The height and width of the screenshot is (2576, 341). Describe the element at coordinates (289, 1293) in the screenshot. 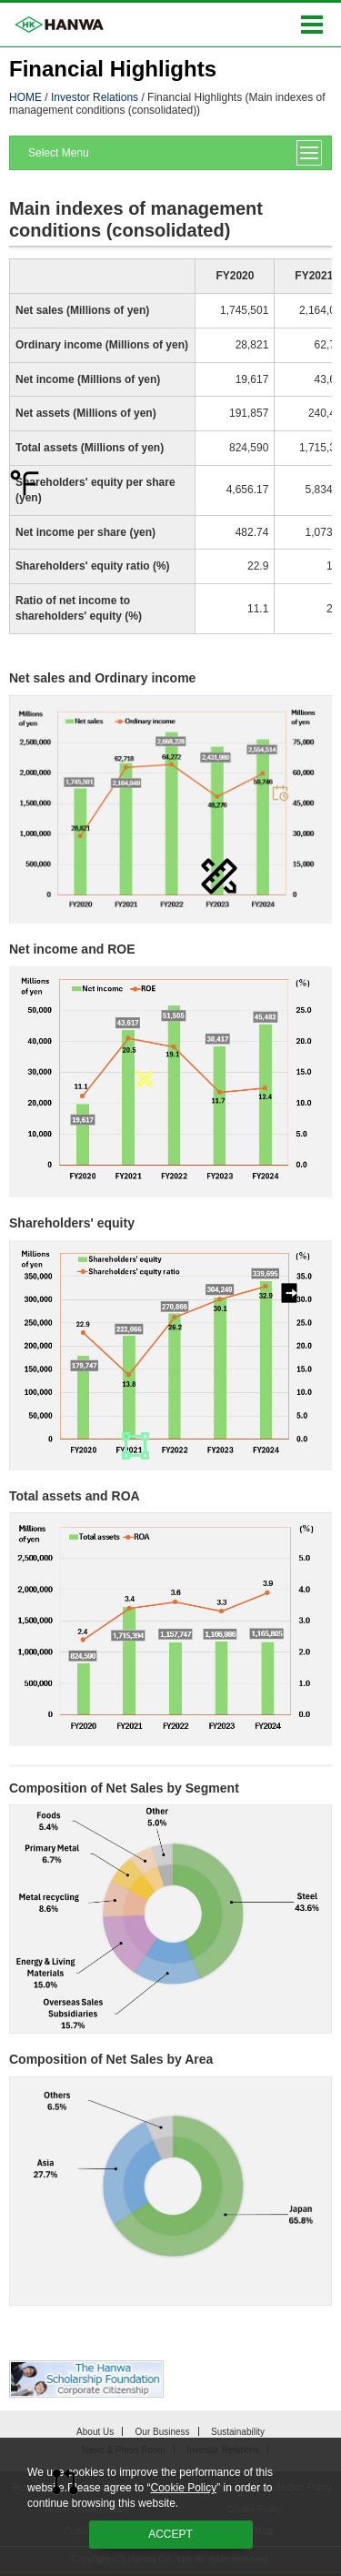

I see `log out of your account` at that location.